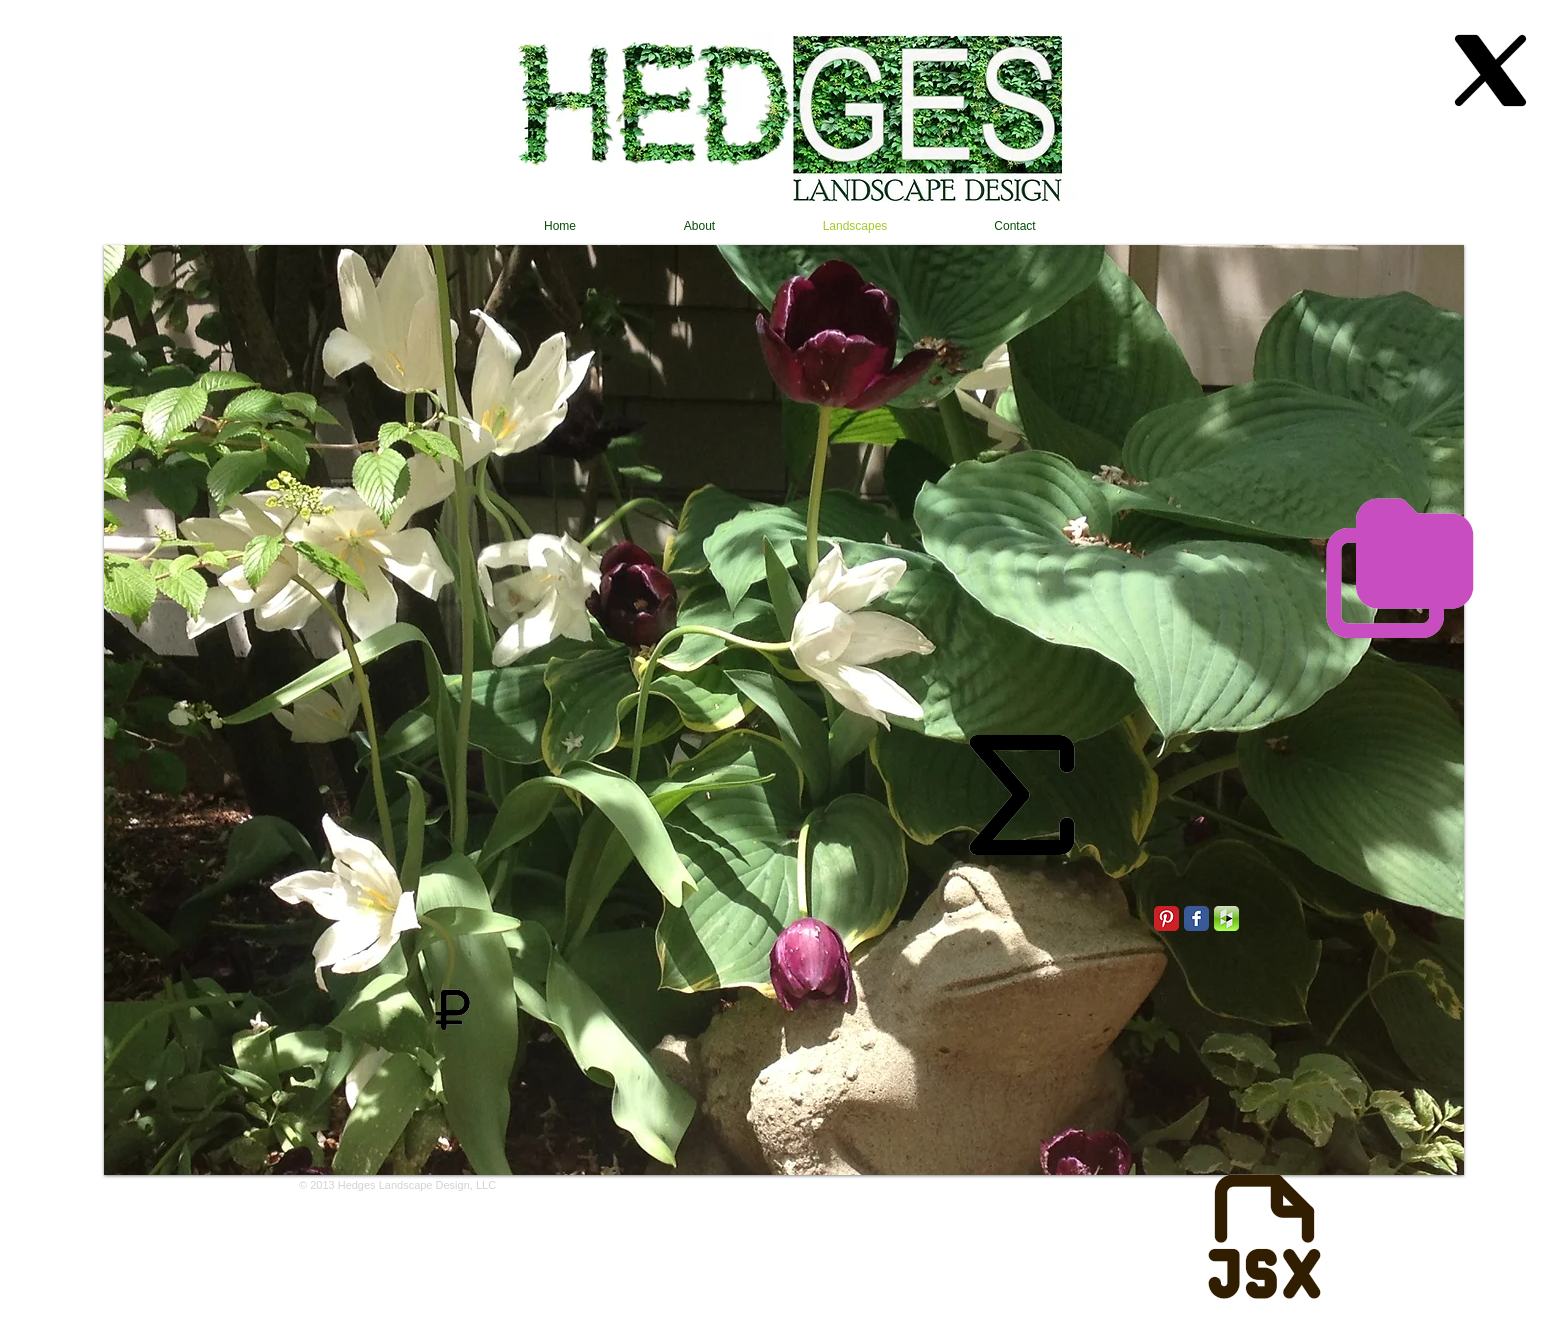 This screenshot has width=1568, height=1317. Describe the element at coordinates (1022, 795) in the screenshot. I see `calculate the sum of selected values` at that location.